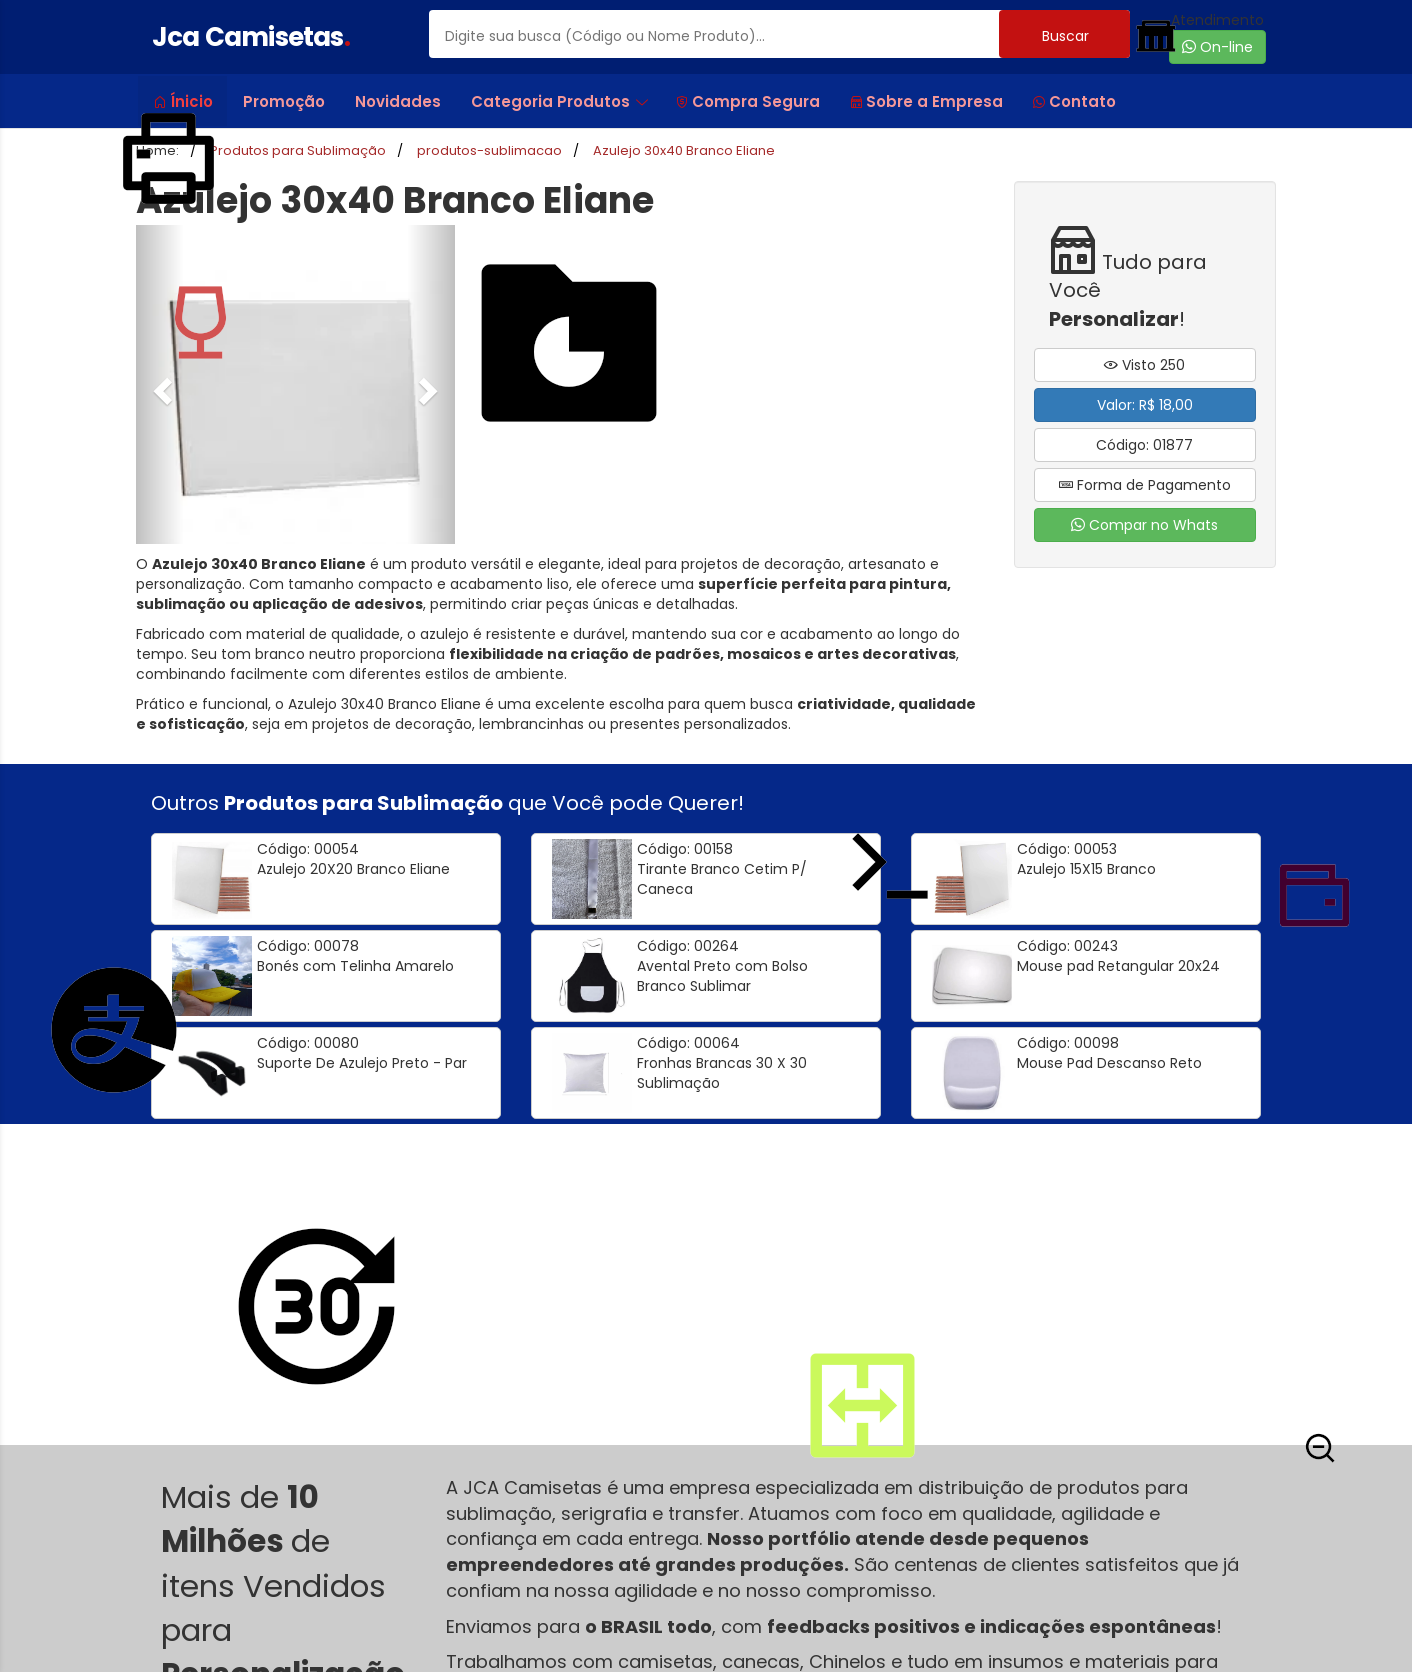 Image resolution: width=1412 pixels, height=1672 pixels. I want to click on skip forward 30 seconds, so click(316, 1306).